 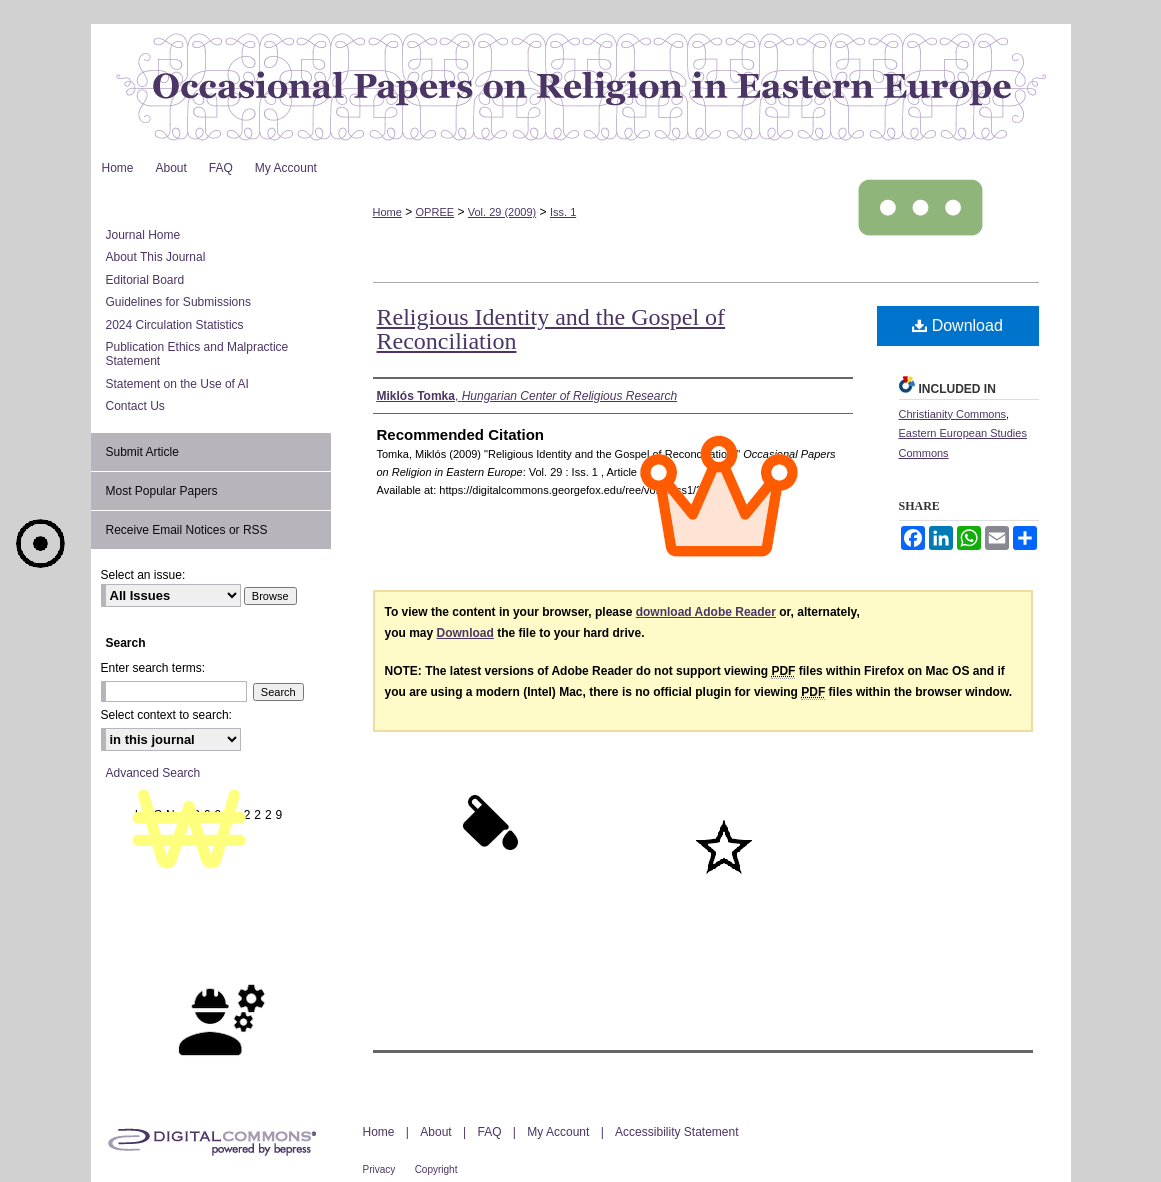 I want to click on indicates Korean won currency, so click(x=189, y=829).